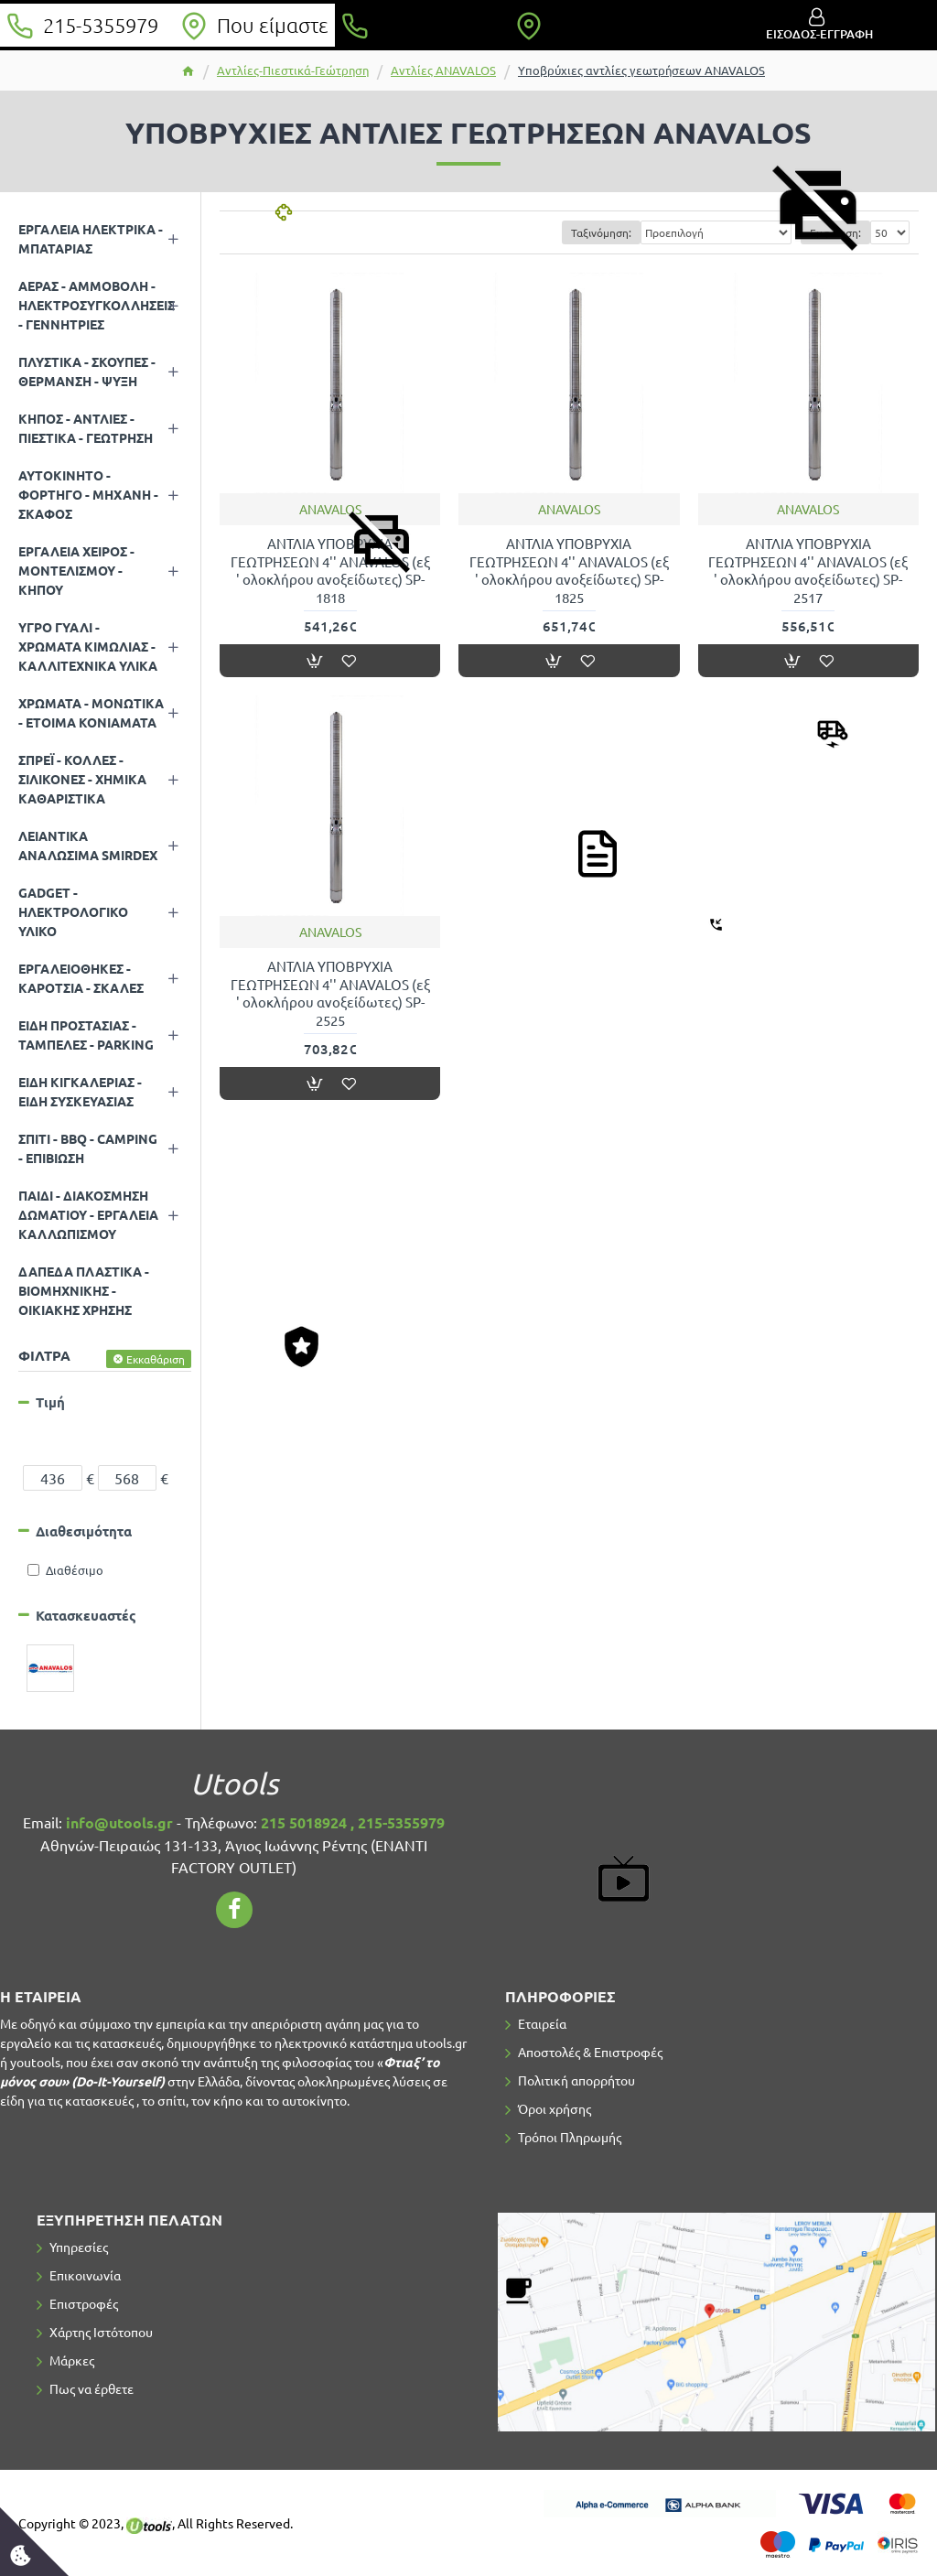  What do you see at coordinates (517, 2290) in the screenshot?
I see `access café or coffee shop locations` at bounding box center [517, 2290].